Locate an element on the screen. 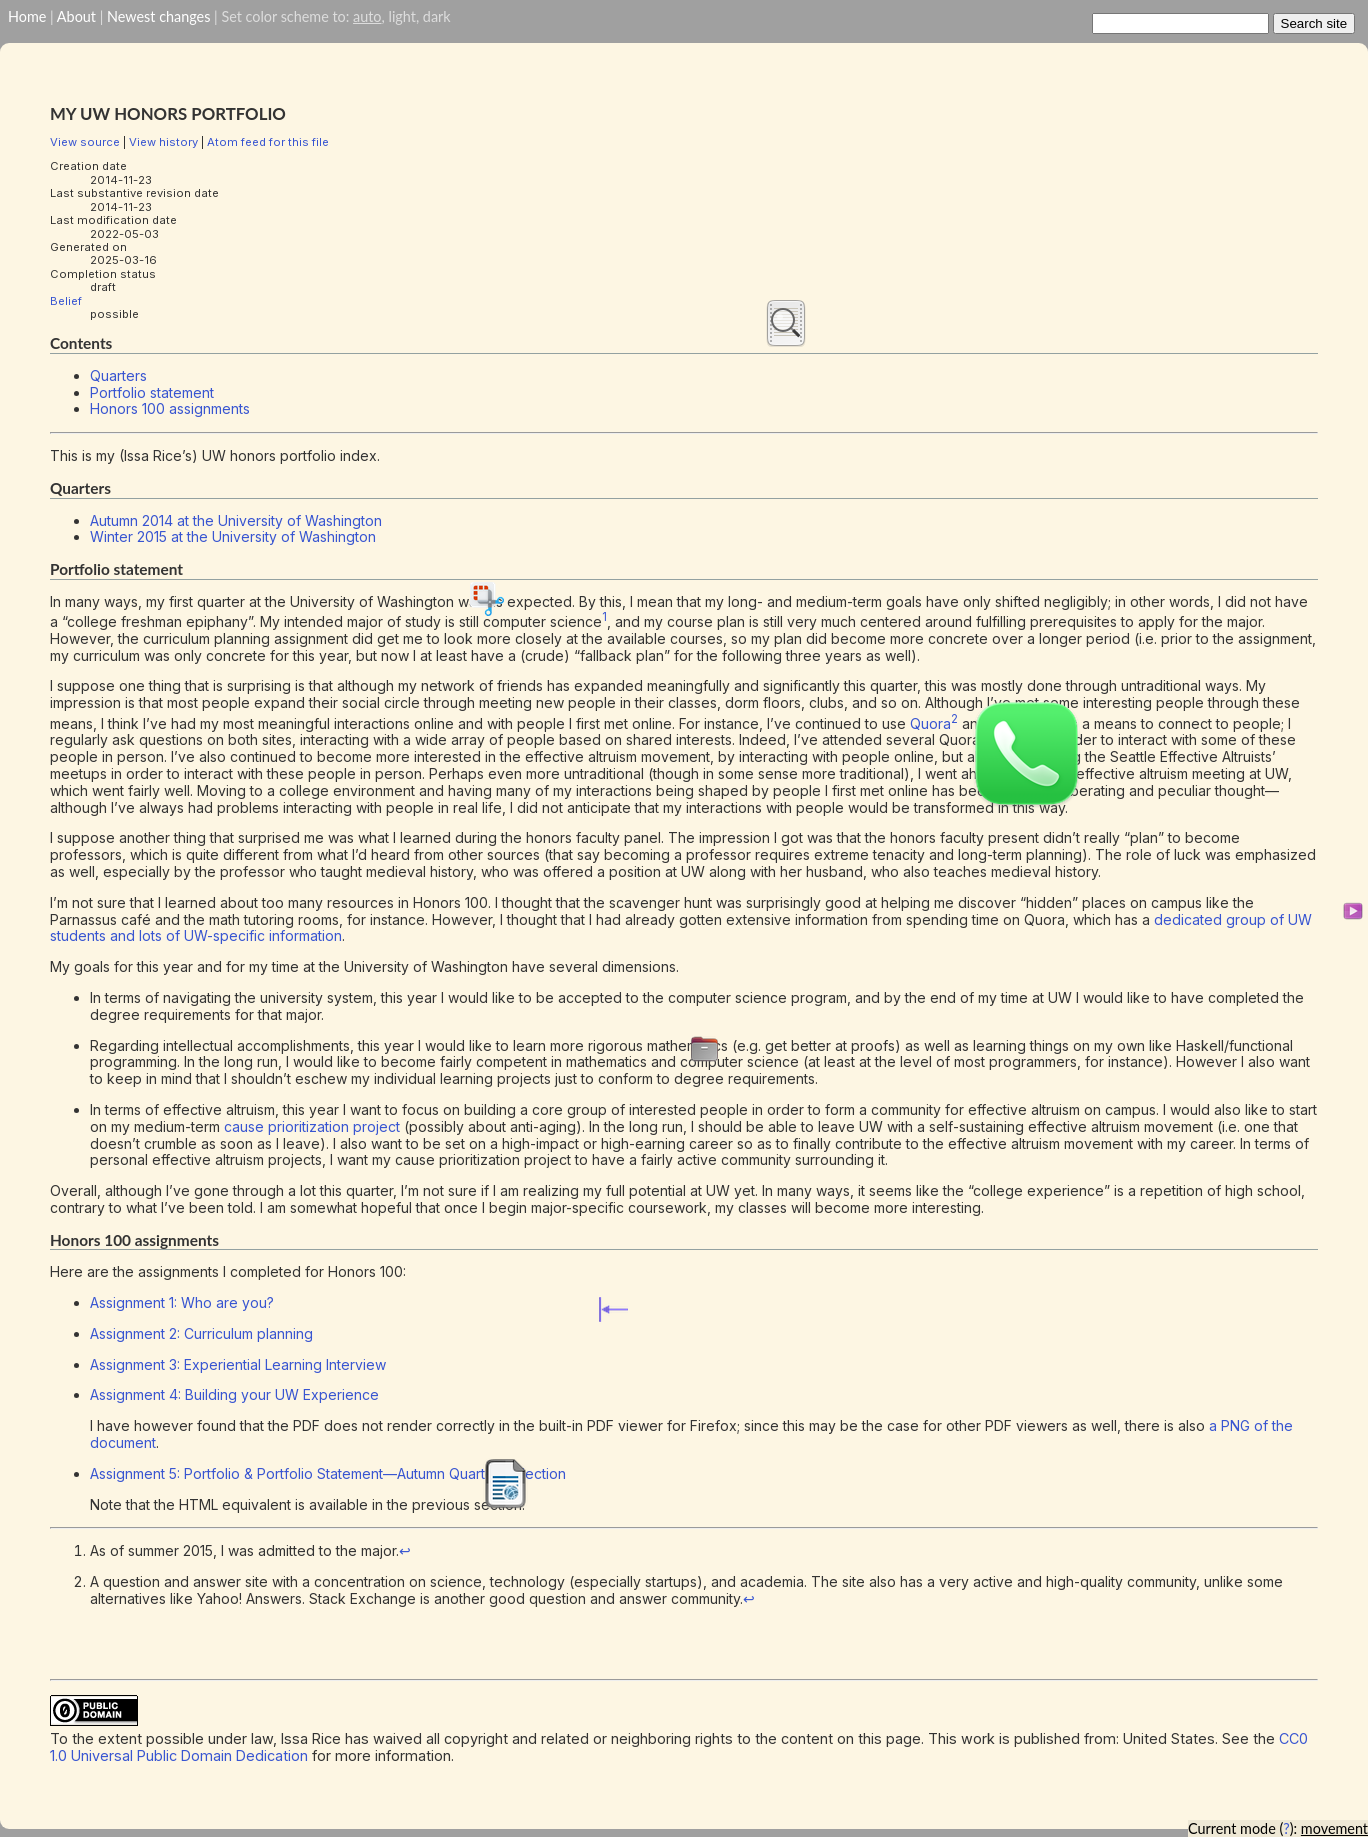 The height and width of the screenshot is (1837, 1368). open a web template document file is located at coordinates (505, 1483).